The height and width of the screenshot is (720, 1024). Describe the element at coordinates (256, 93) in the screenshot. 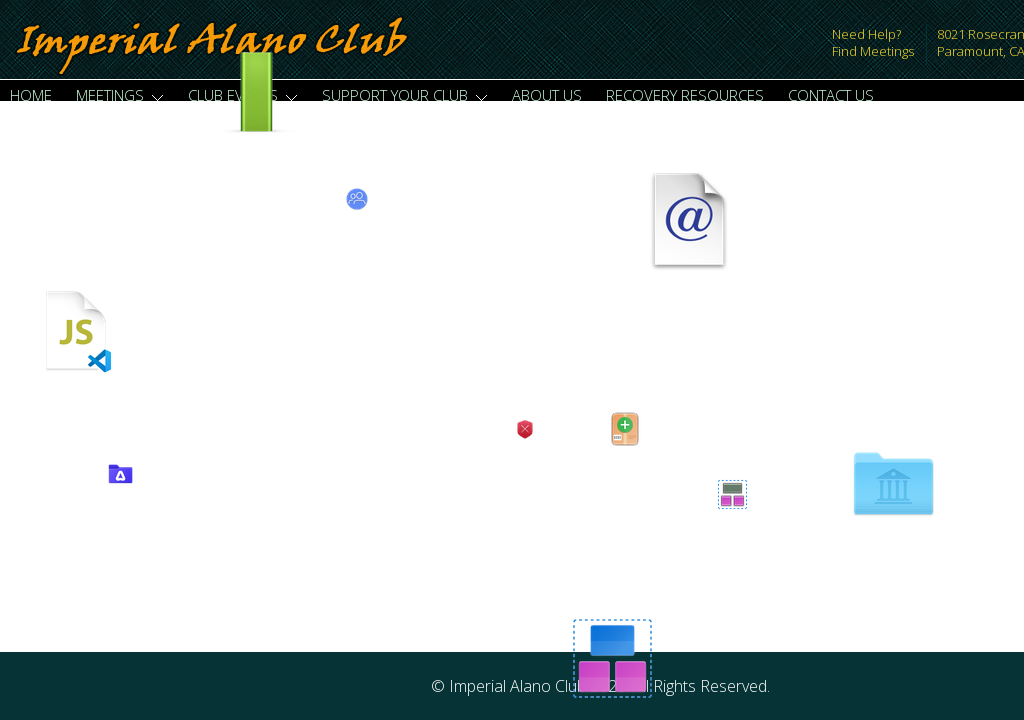

I see `iPod nano device connected` at that location.